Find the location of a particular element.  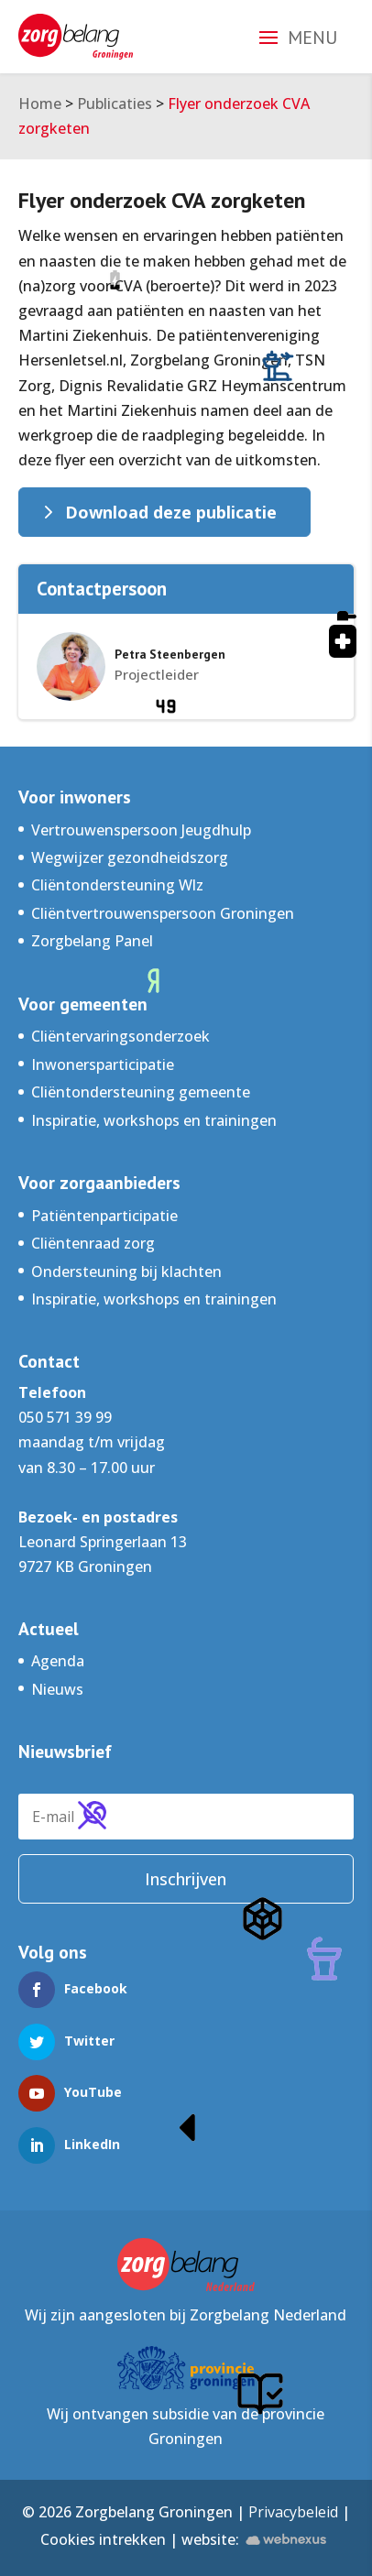

open NetBeans IDE is located at coordinates (262, 1918).